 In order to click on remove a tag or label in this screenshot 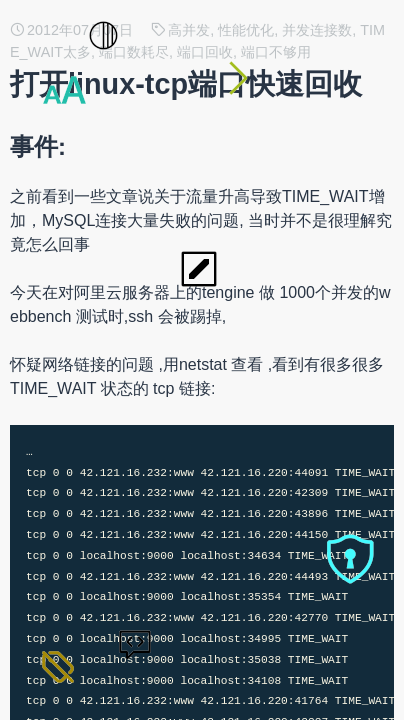, I will do `click(58, 667)`.